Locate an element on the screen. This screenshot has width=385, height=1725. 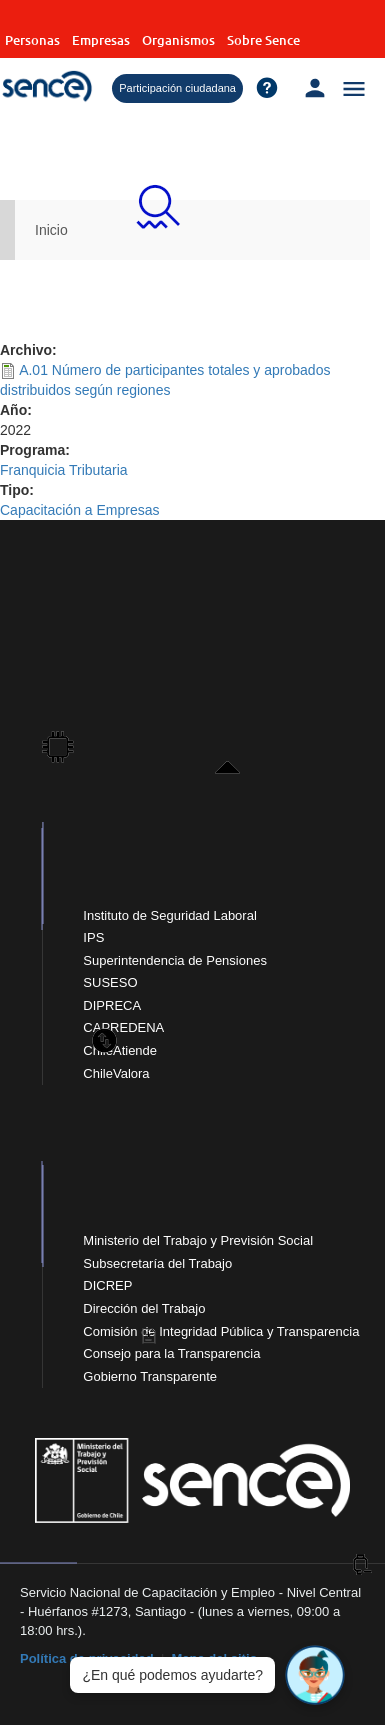
swap or reorder items vertically is located at coordinates (104, 1040).